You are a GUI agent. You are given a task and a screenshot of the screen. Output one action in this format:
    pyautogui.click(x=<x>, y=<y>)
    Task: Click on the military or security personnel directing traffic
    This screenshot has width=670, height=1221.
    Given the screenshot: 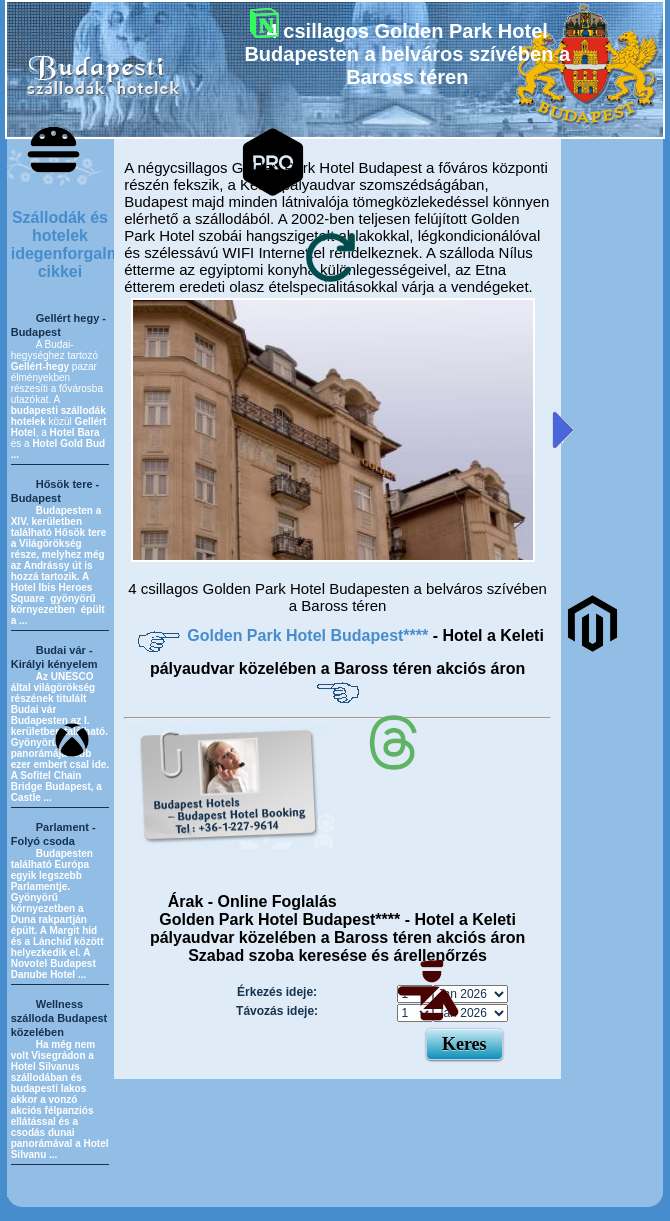 What is the action you would take?
    pyautogui.click(x=428, y=990)
    